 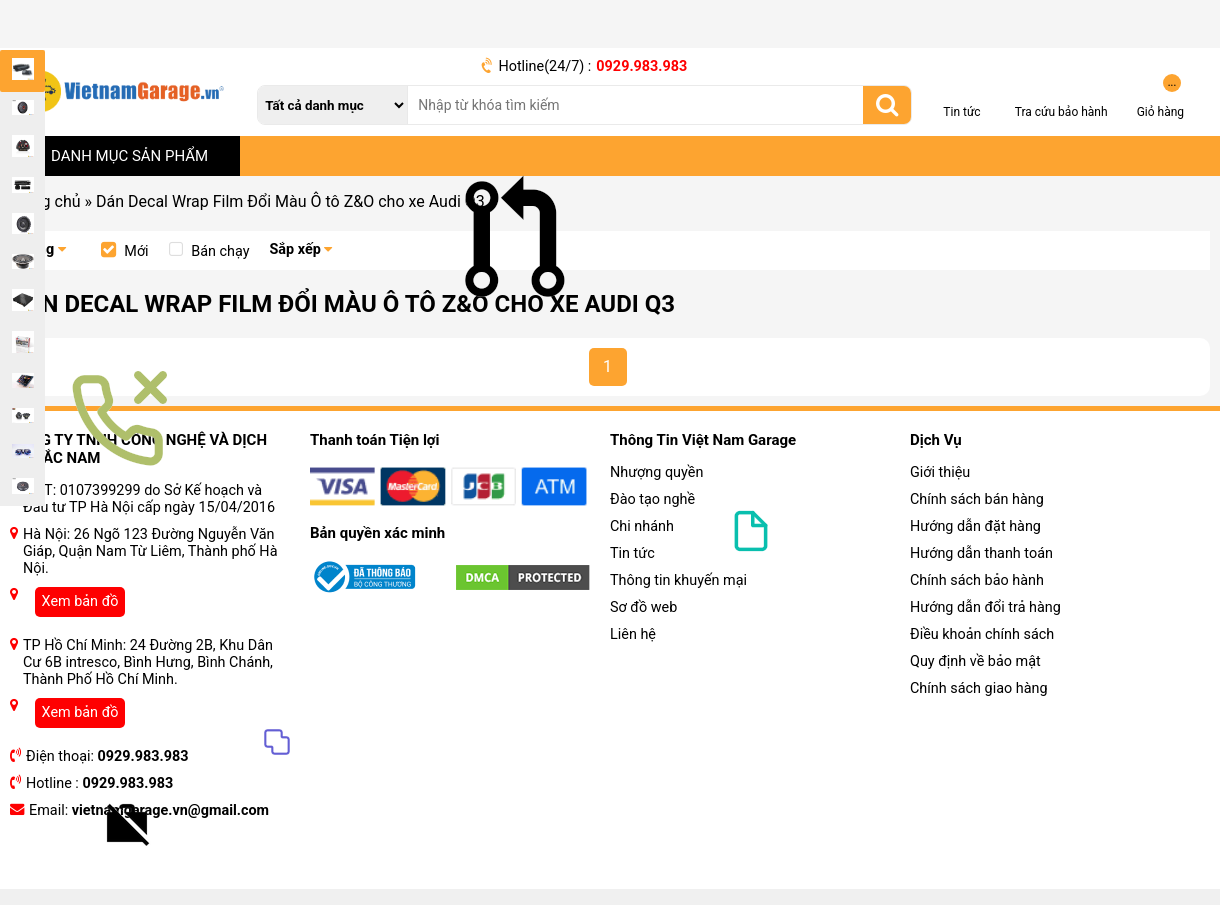 I want to click on merge or combine selected items, so click(x=277, y=742).